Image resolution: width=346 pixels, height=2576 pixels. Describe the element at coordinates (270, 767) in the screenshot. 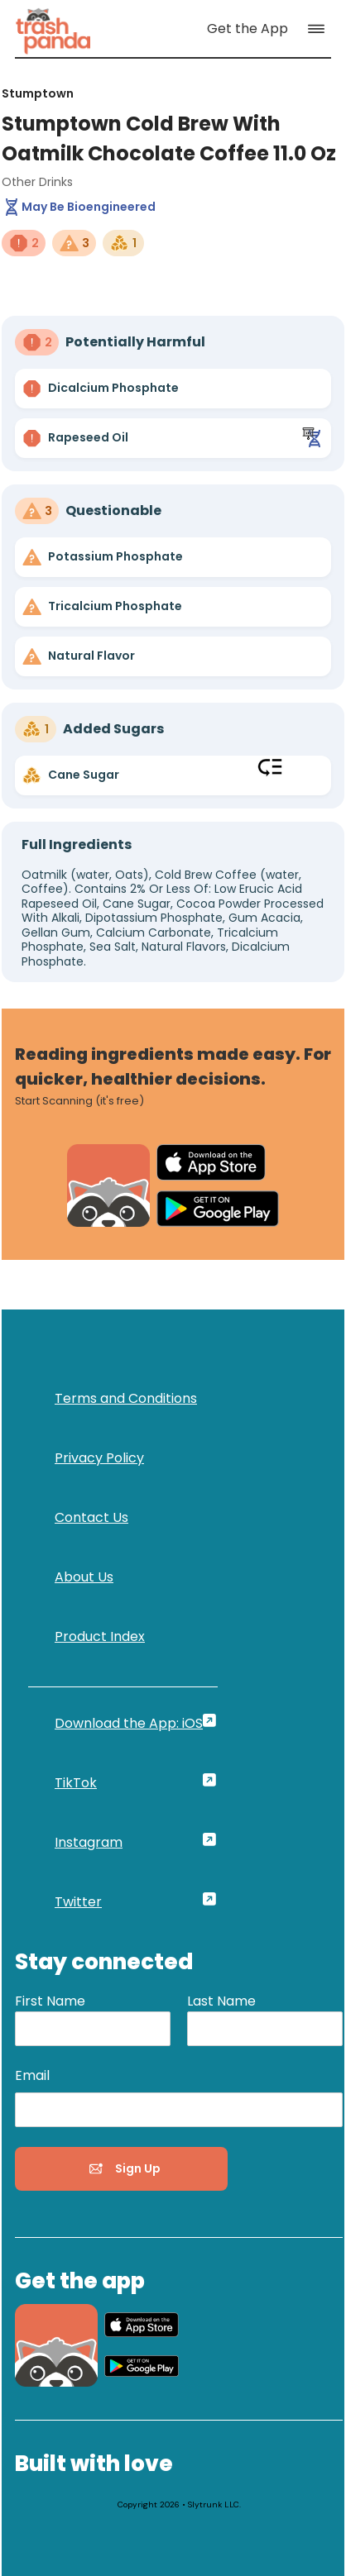

I see `move item to lower priority in a list` at that location.